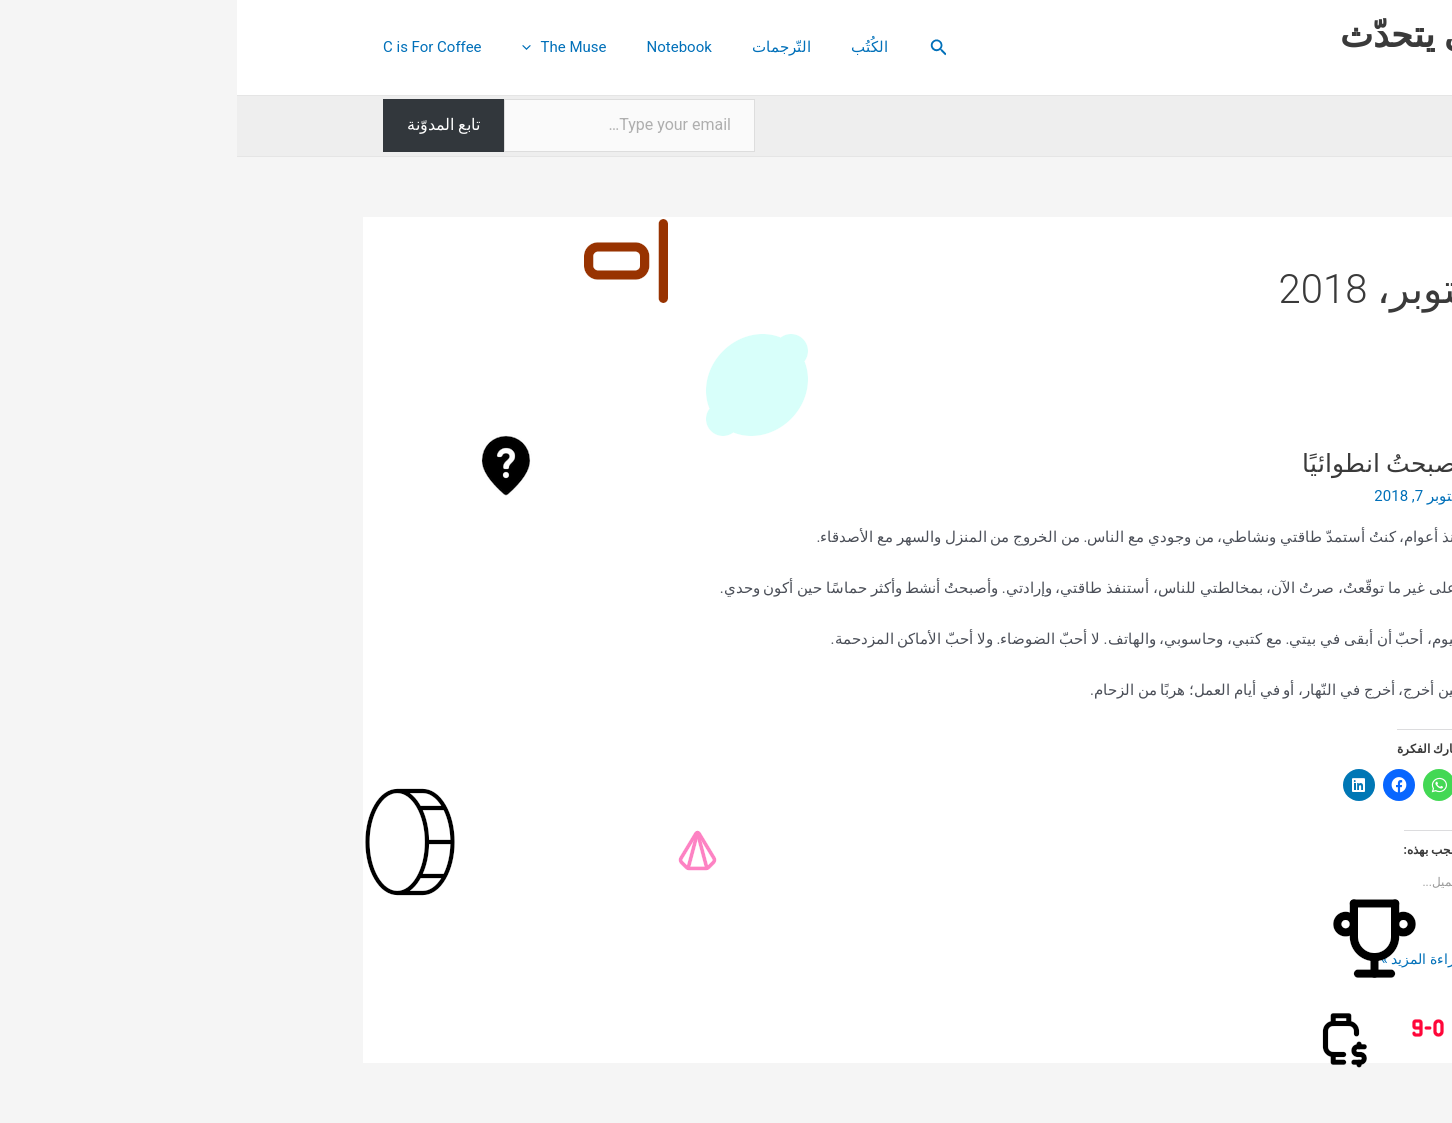 The image size is (1452, 1123). What do you see at coordinates (506, 466) in the screenshot?
I see `unknown or unverified location` at bounding box center [506, 466].